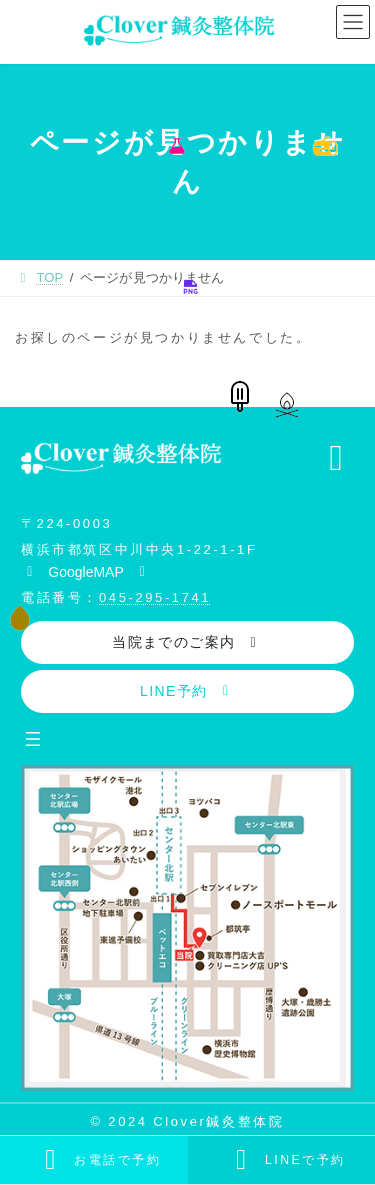 The height and width of the screenshot is (1185, 375). What do you see at coordinates (287, 405) in the screenshot?
I see `access outdoor or camping-related features` at bounding box center [287, 405].